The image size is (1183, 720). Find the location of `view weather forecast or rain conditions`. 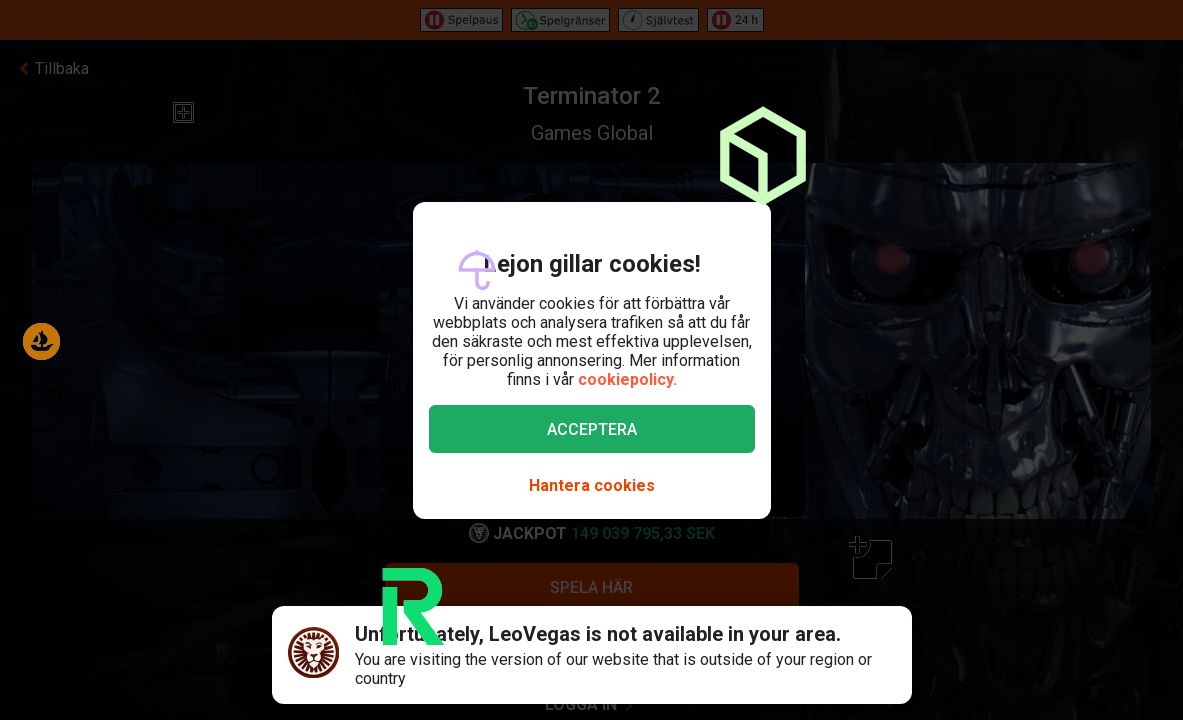

view weather forecast or rain conditions is located at coordinates (477, 270).